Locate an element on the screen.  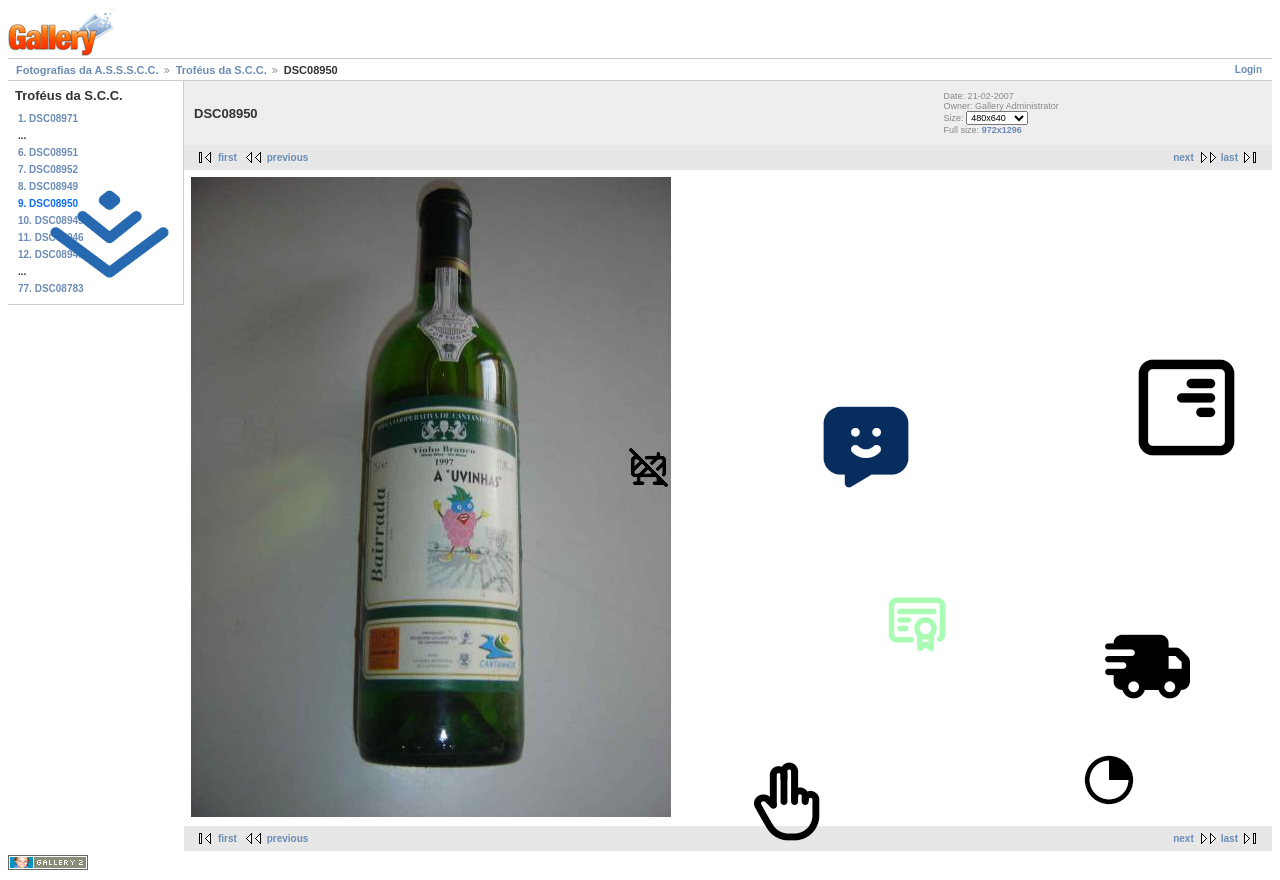
disable road barrier or construction zone is located at coordinates (648, 467).